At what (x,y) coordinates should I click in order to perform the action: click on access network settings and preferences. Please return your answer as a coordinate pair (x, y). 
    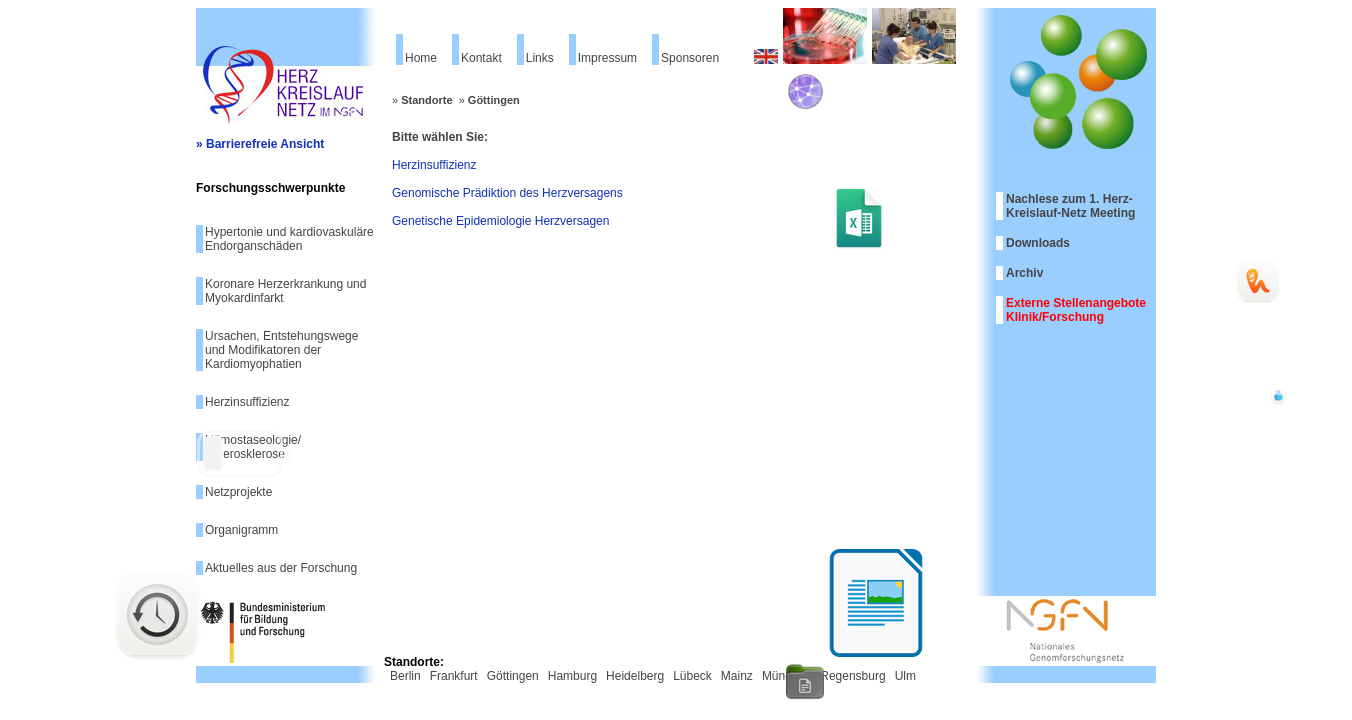
    Looking at the image, I should click on (805, 91).